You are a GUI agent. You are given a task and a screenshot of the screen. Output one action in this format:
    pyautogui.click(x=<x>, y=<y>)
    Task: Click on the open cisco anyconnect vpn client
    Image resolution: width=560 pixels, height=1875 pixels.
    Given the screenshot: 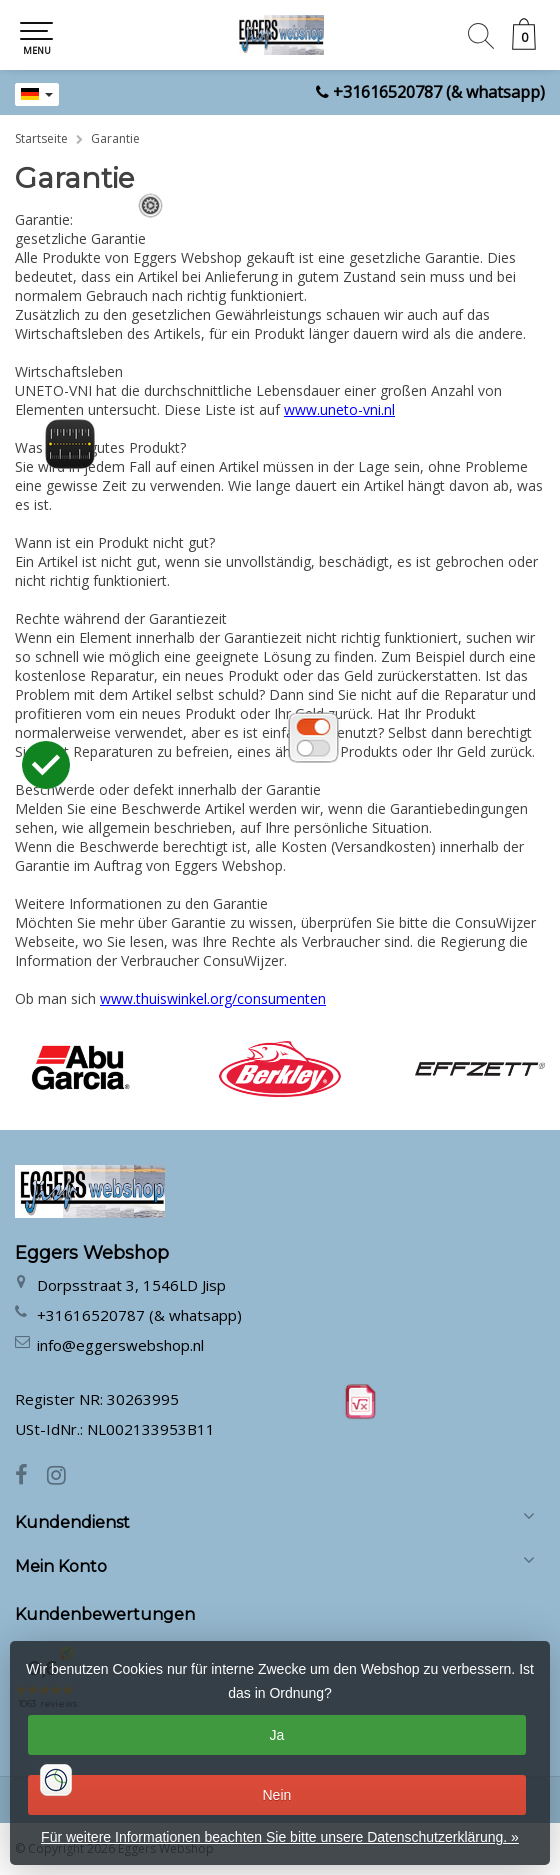 What is the action you would take?
    pyautogui.click(x=56, y=1780)
    